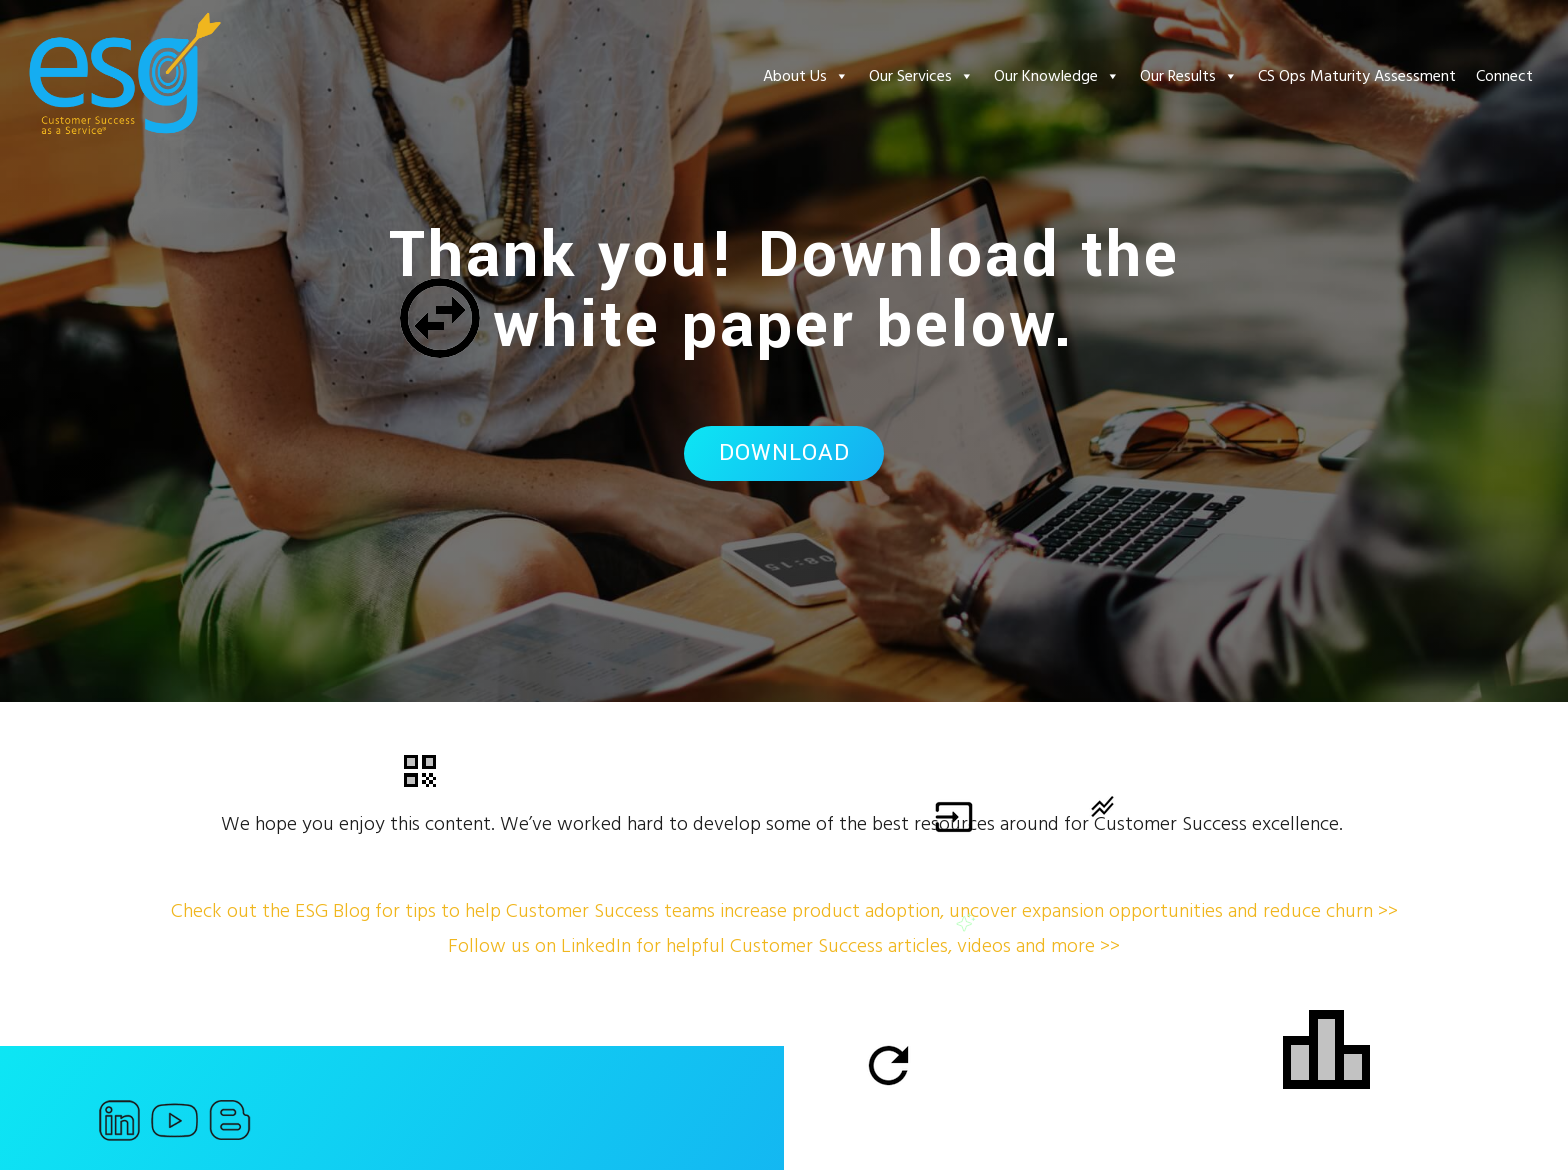 This screenshot has height=1170, width=1568. Describe the element at coordinates (965, 922) in the screenshot. I see `indicates AI-generated or enhanced content` at that location.